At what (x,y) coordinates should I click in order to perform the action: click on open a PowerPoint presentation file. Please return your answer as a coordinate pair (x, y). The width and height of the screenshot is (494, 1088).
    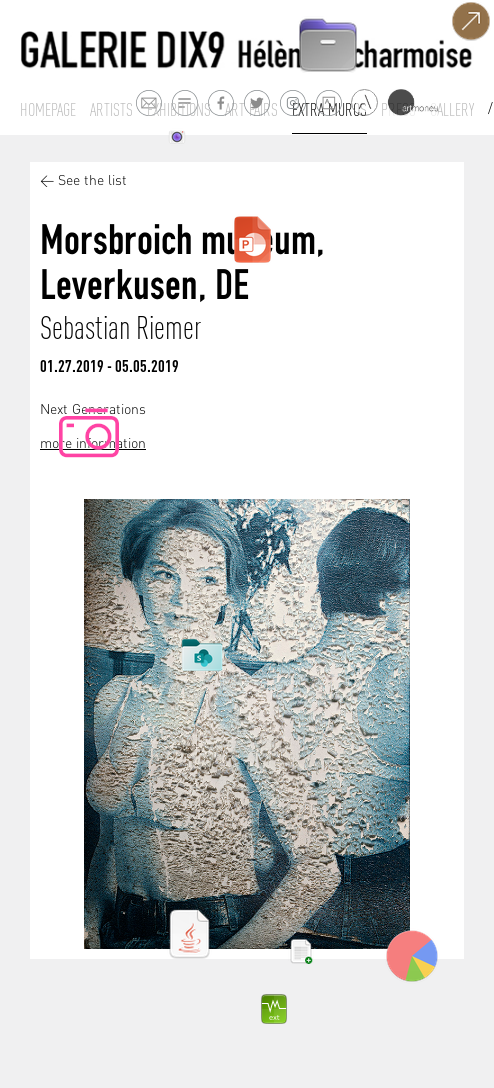
    Looking at the image, I should click on (252, 239).